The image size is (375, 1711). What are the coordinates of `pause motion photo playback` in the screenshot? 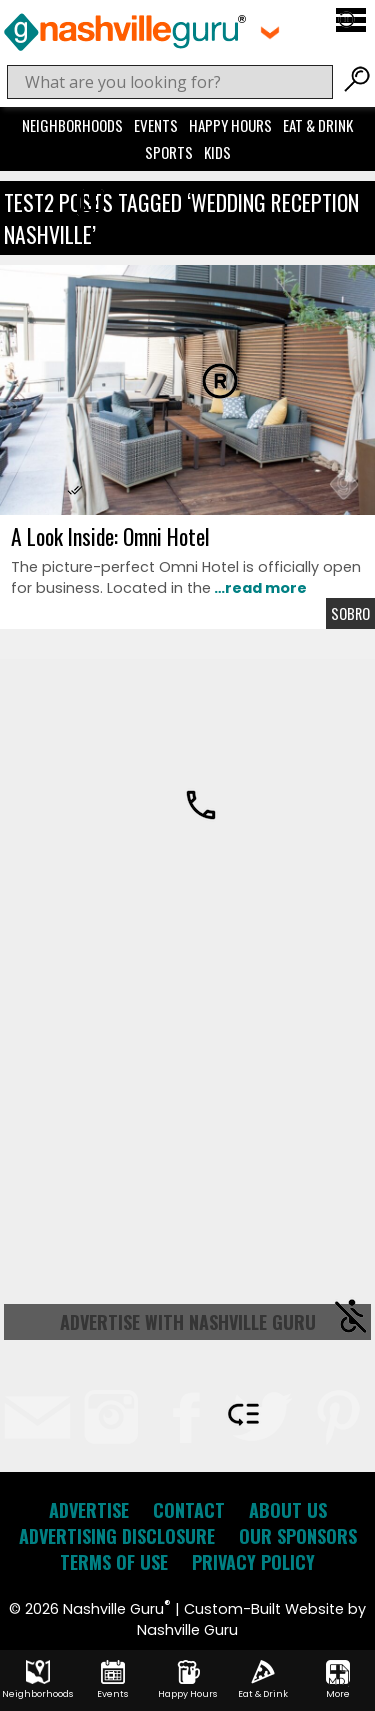 It's located at (346, 19).